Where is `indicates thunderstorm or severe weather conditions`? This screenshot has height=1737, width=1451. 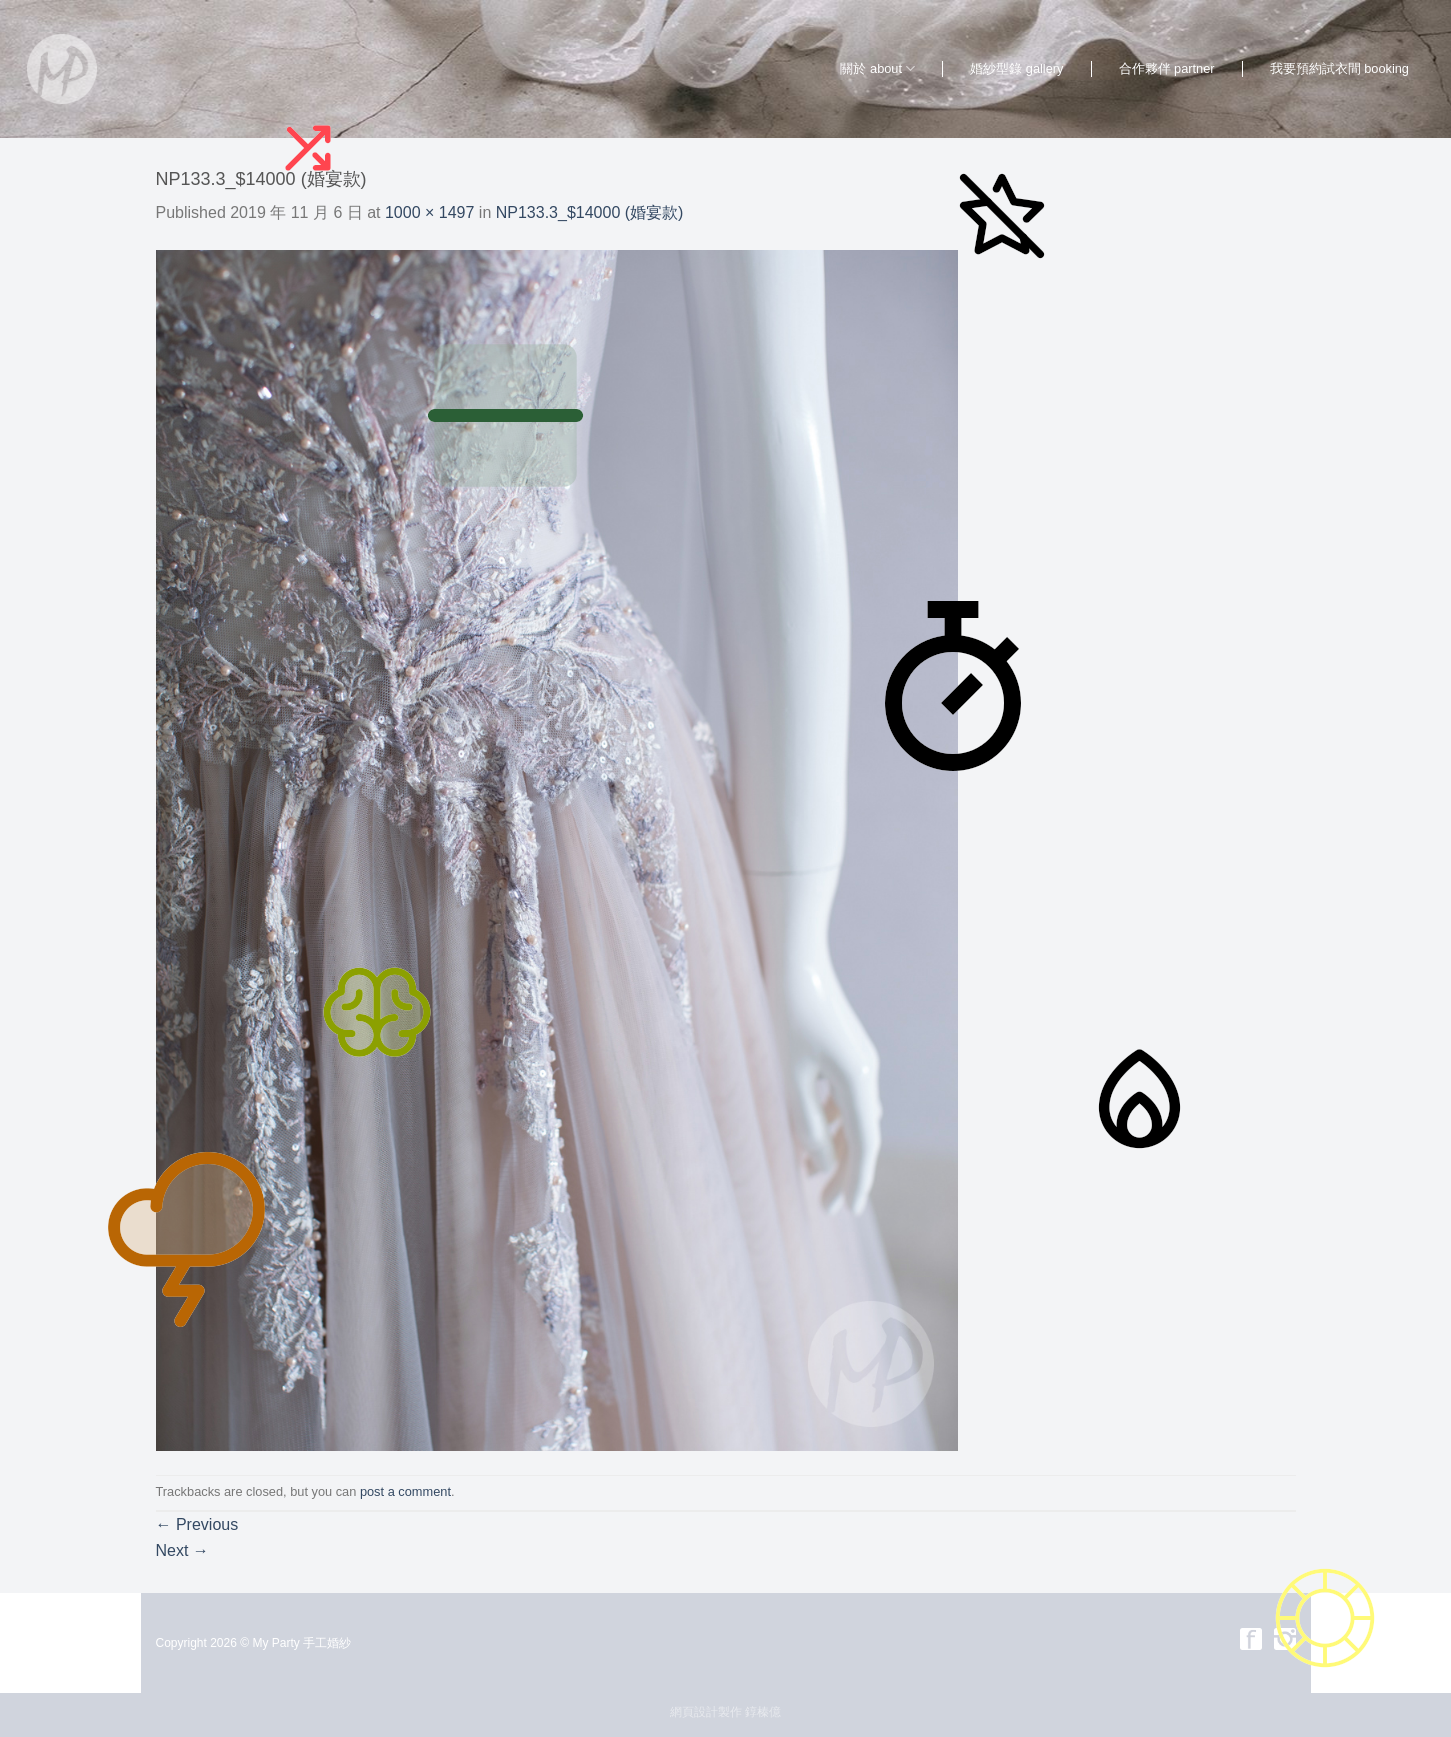
indicates thunderstorm or severe weather conditions is located at coordinates (186, 1236).